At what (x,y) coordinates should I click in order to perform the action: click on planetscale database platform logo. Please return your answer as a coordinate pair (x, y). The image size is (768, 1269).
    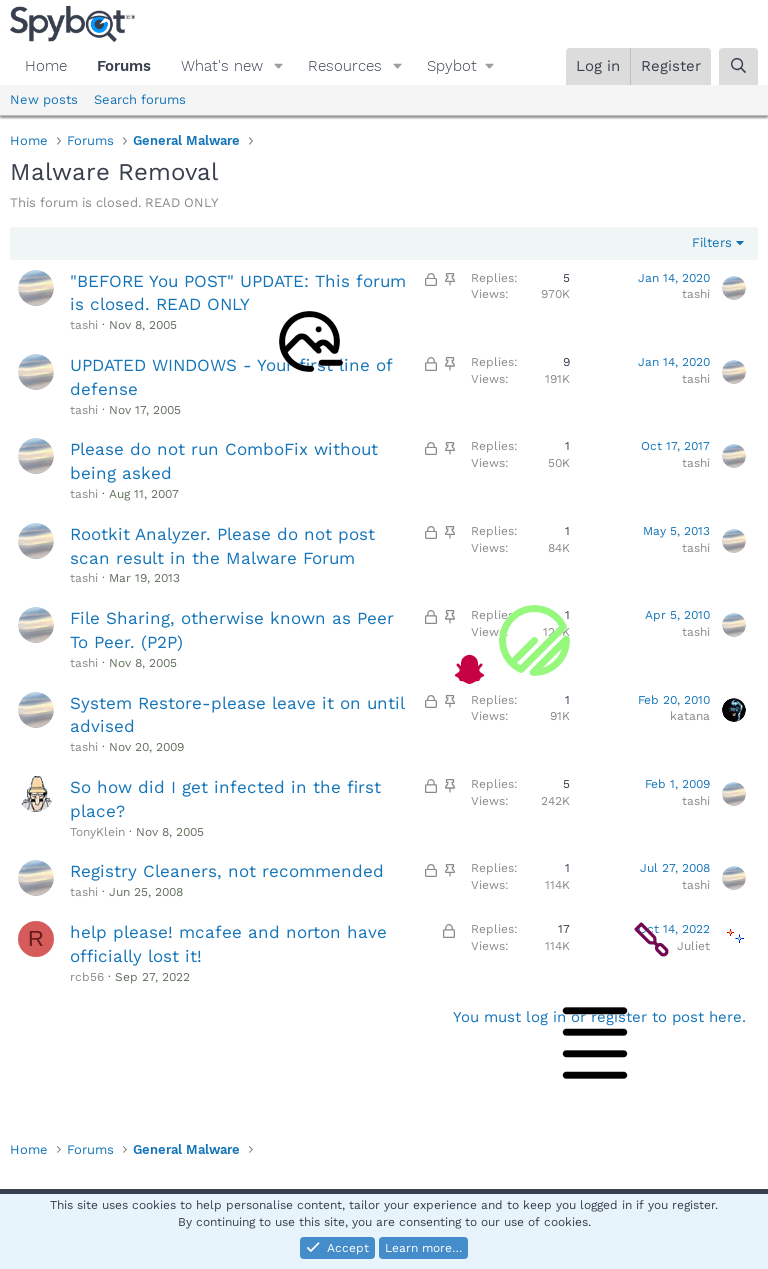
    Looking at the image, I should click on (534, 640).